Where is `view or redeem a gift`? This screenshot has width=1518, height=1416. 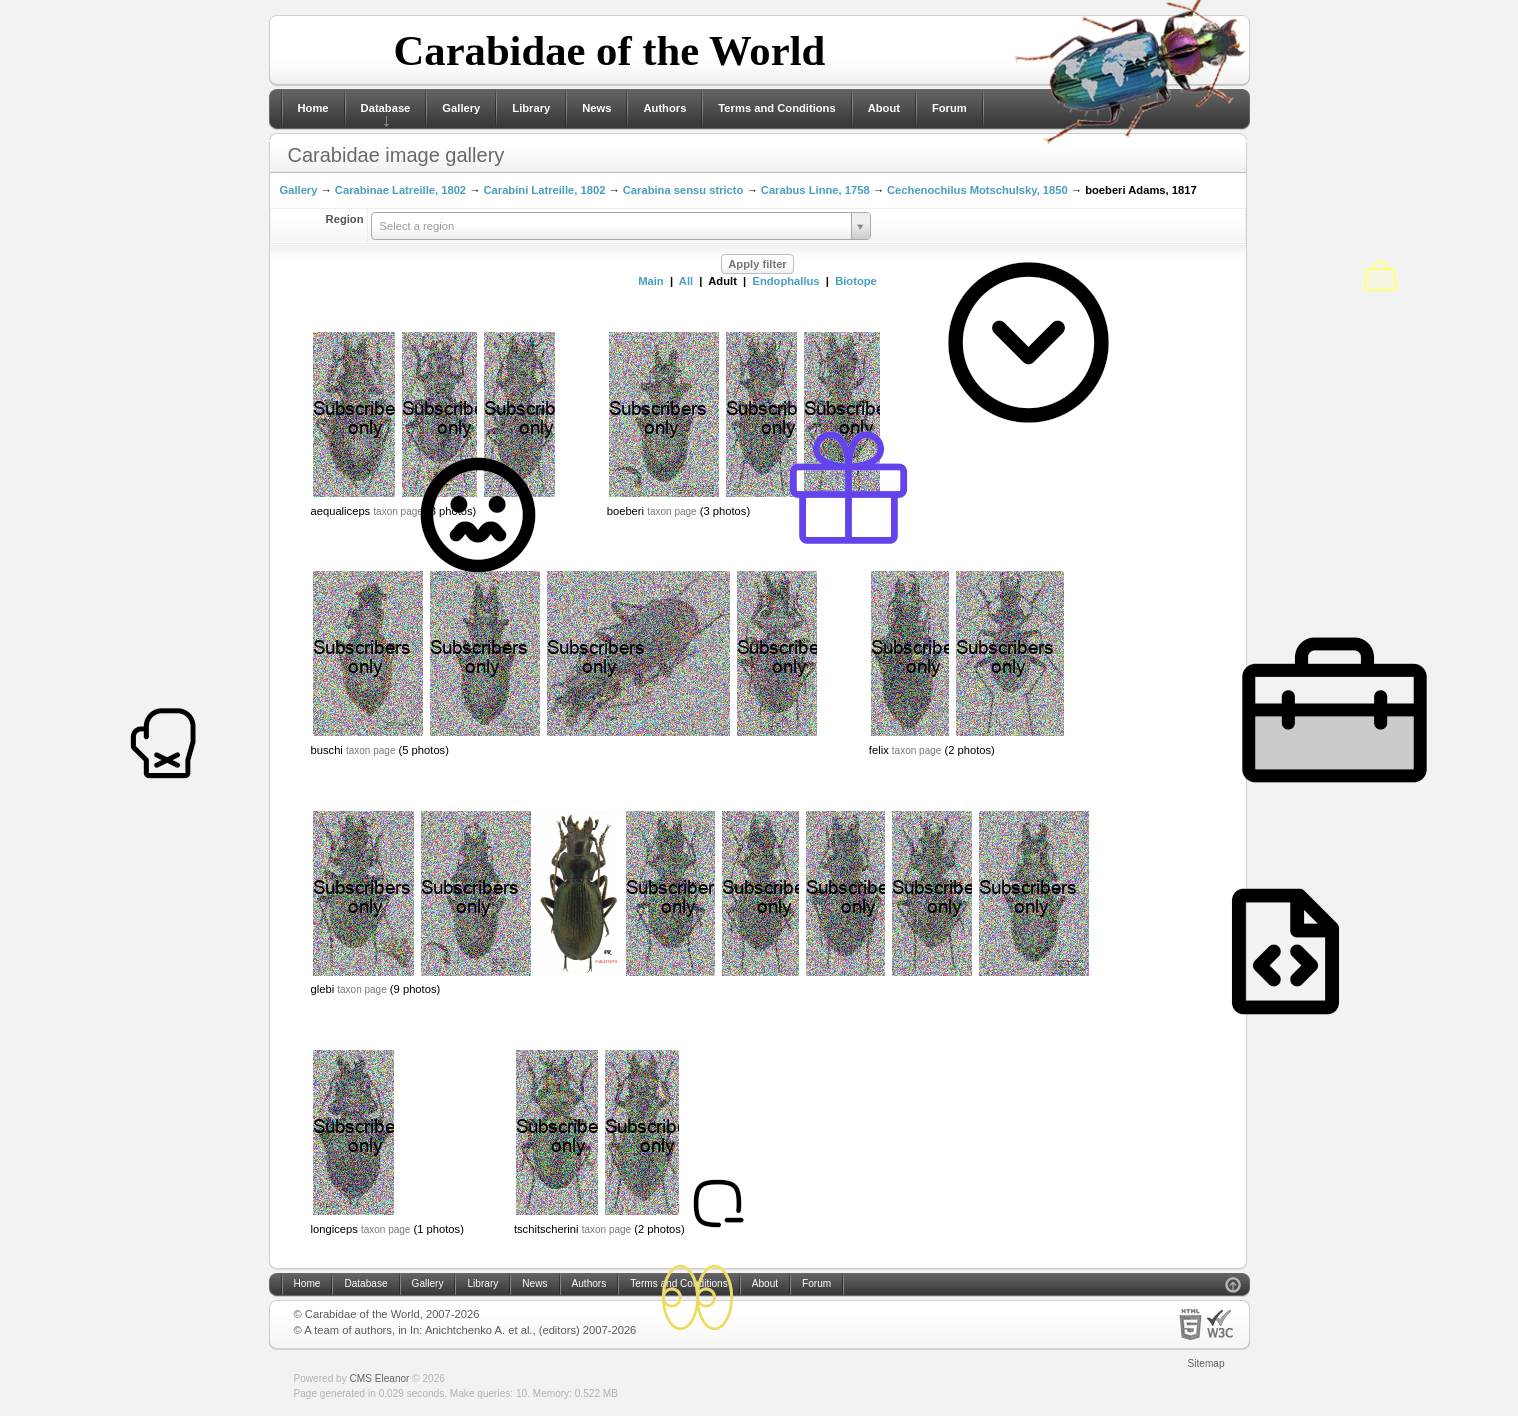
view or redeem a gift is located at coordinates (848, 494).